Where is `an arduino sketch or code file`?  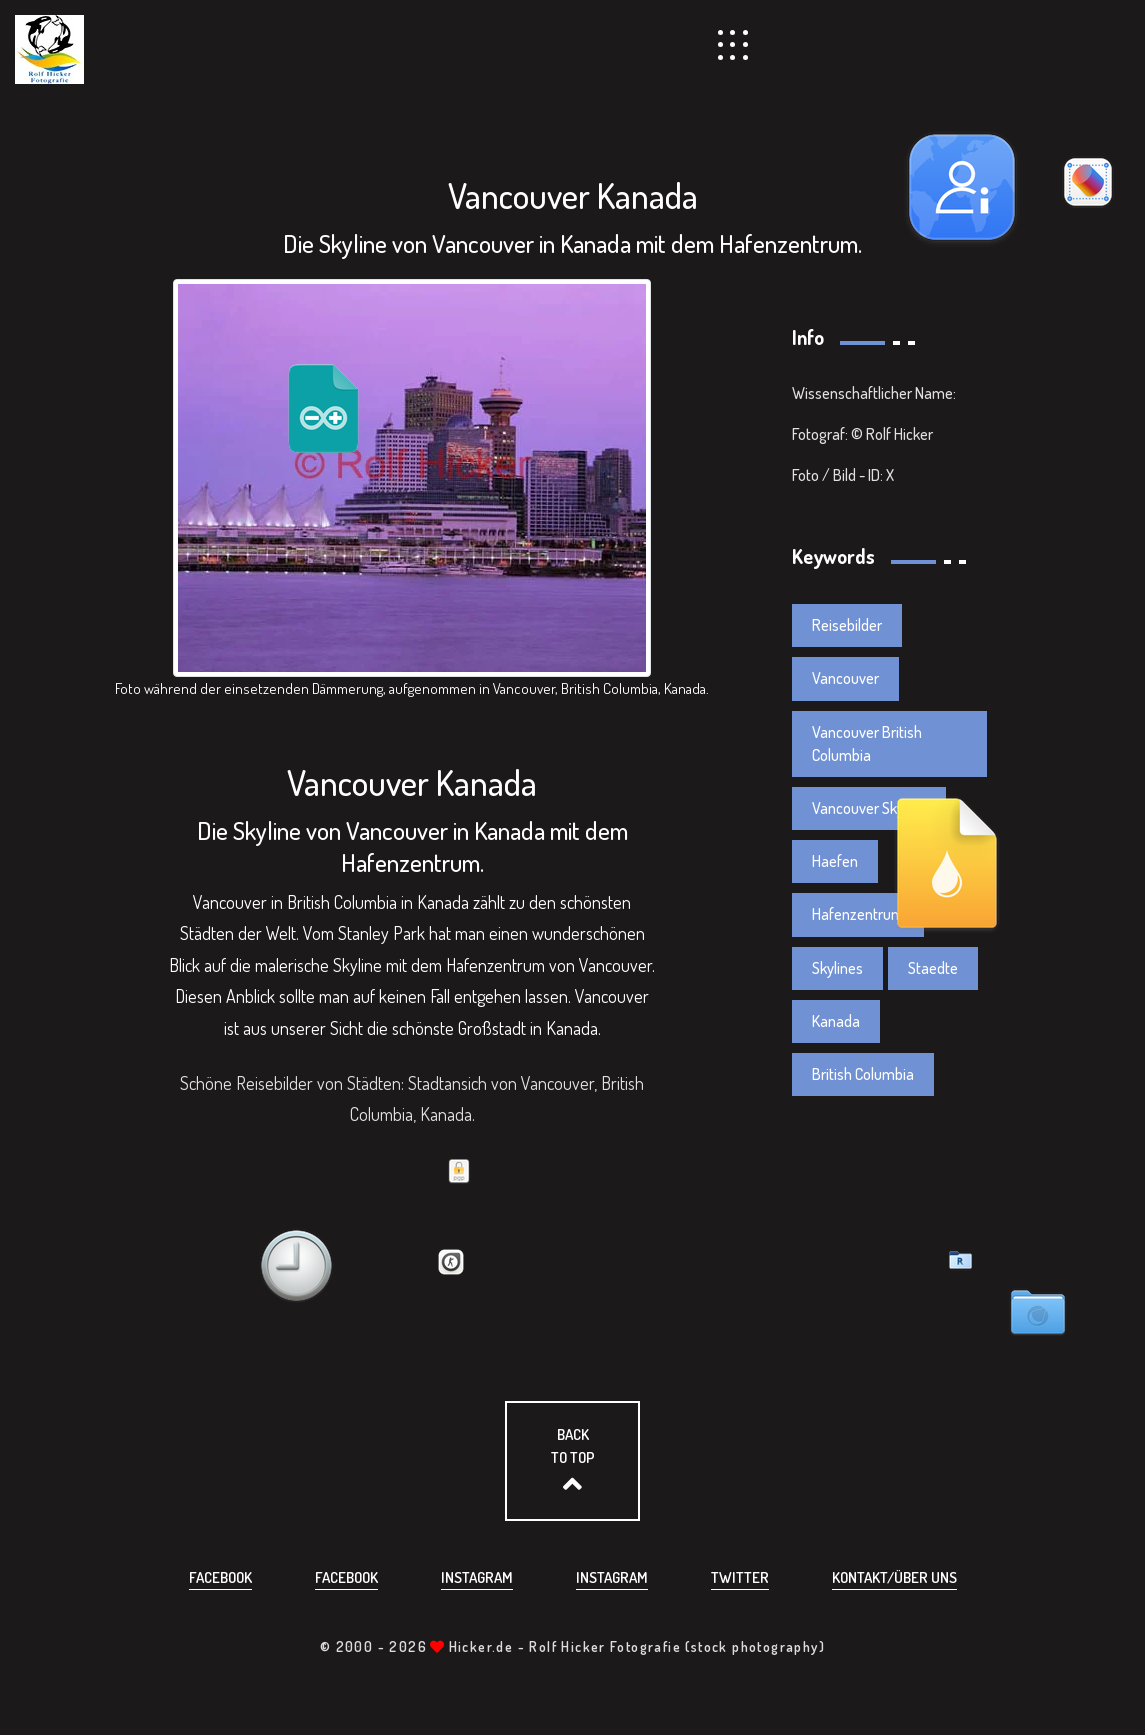
an arduino sketch or code file is located at coordinates (323, 408).